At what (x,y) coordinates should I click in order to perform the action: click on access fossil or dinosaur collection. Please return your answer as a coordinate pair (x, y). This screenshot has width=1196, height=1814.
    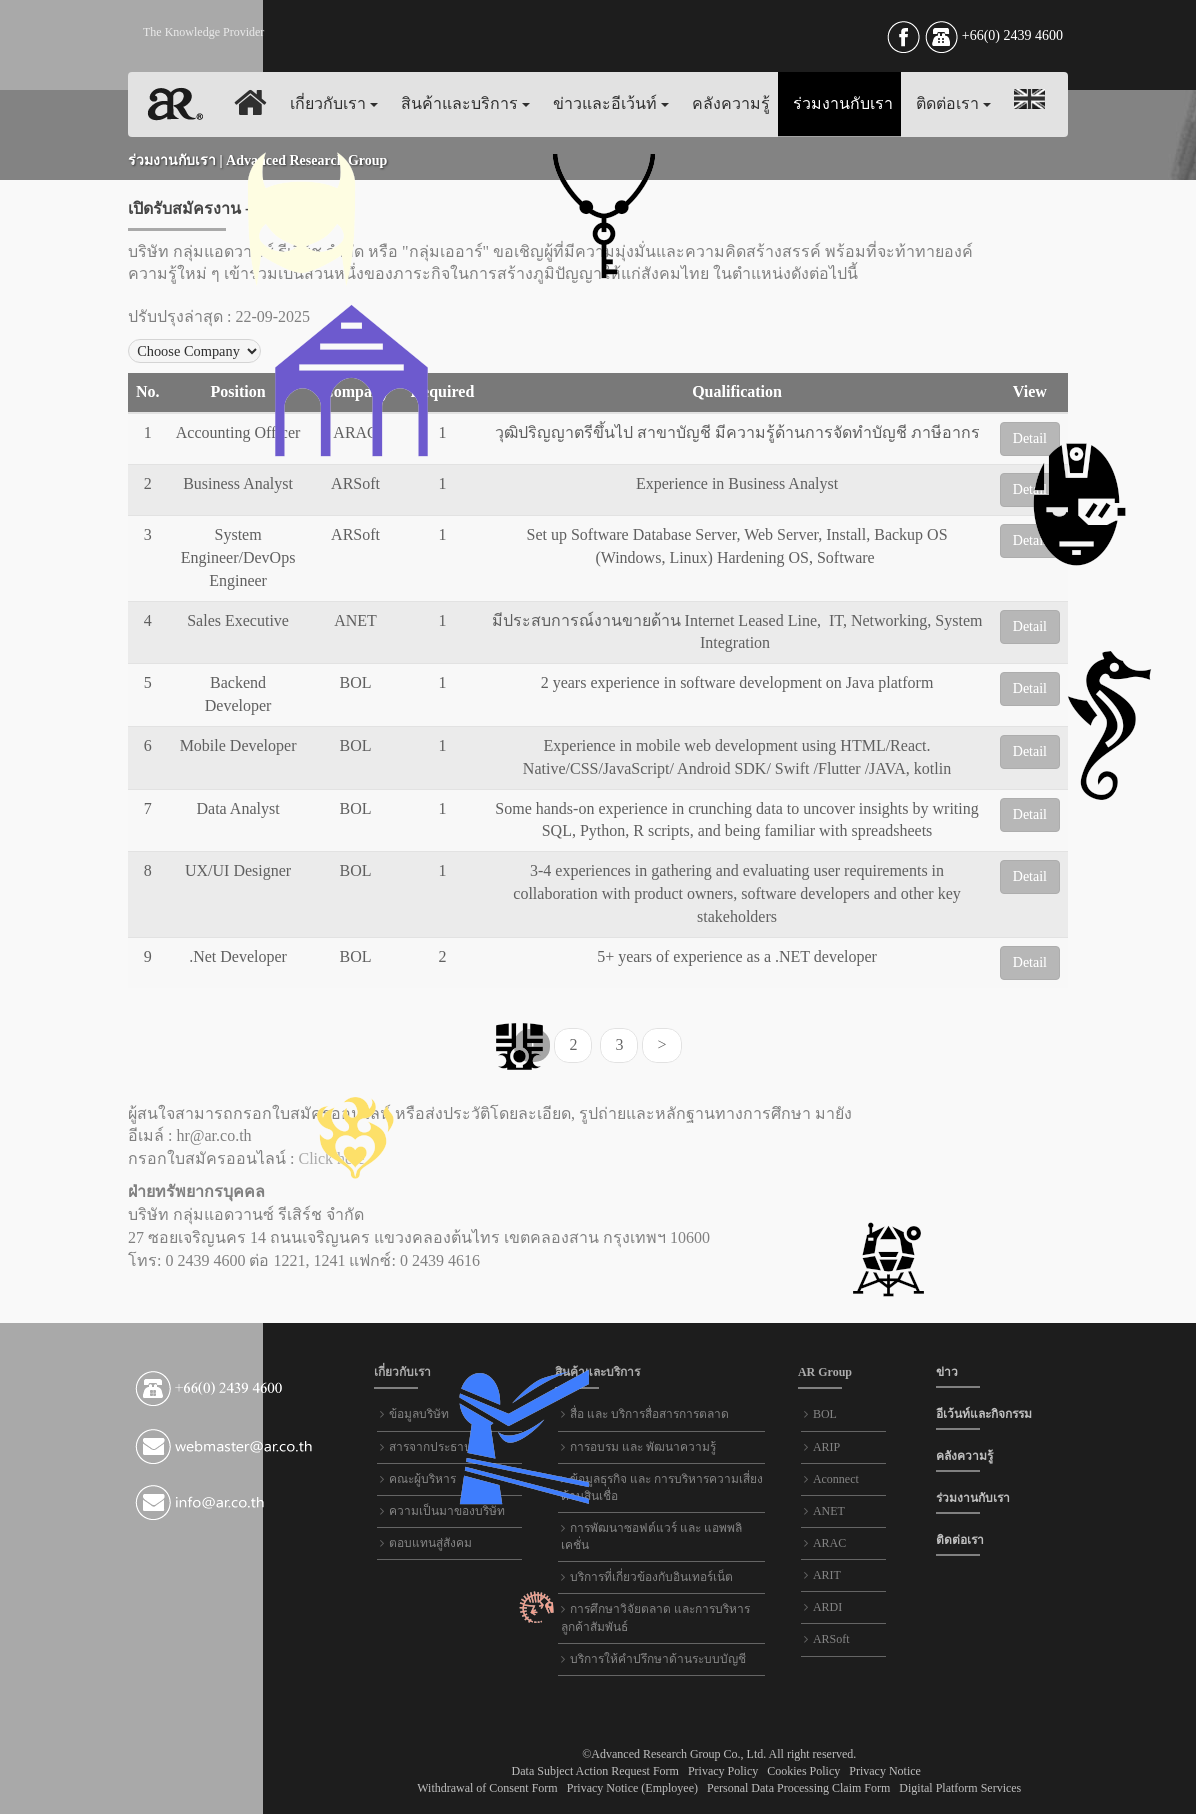
    Looking at the image, I should click on (536, 1607).